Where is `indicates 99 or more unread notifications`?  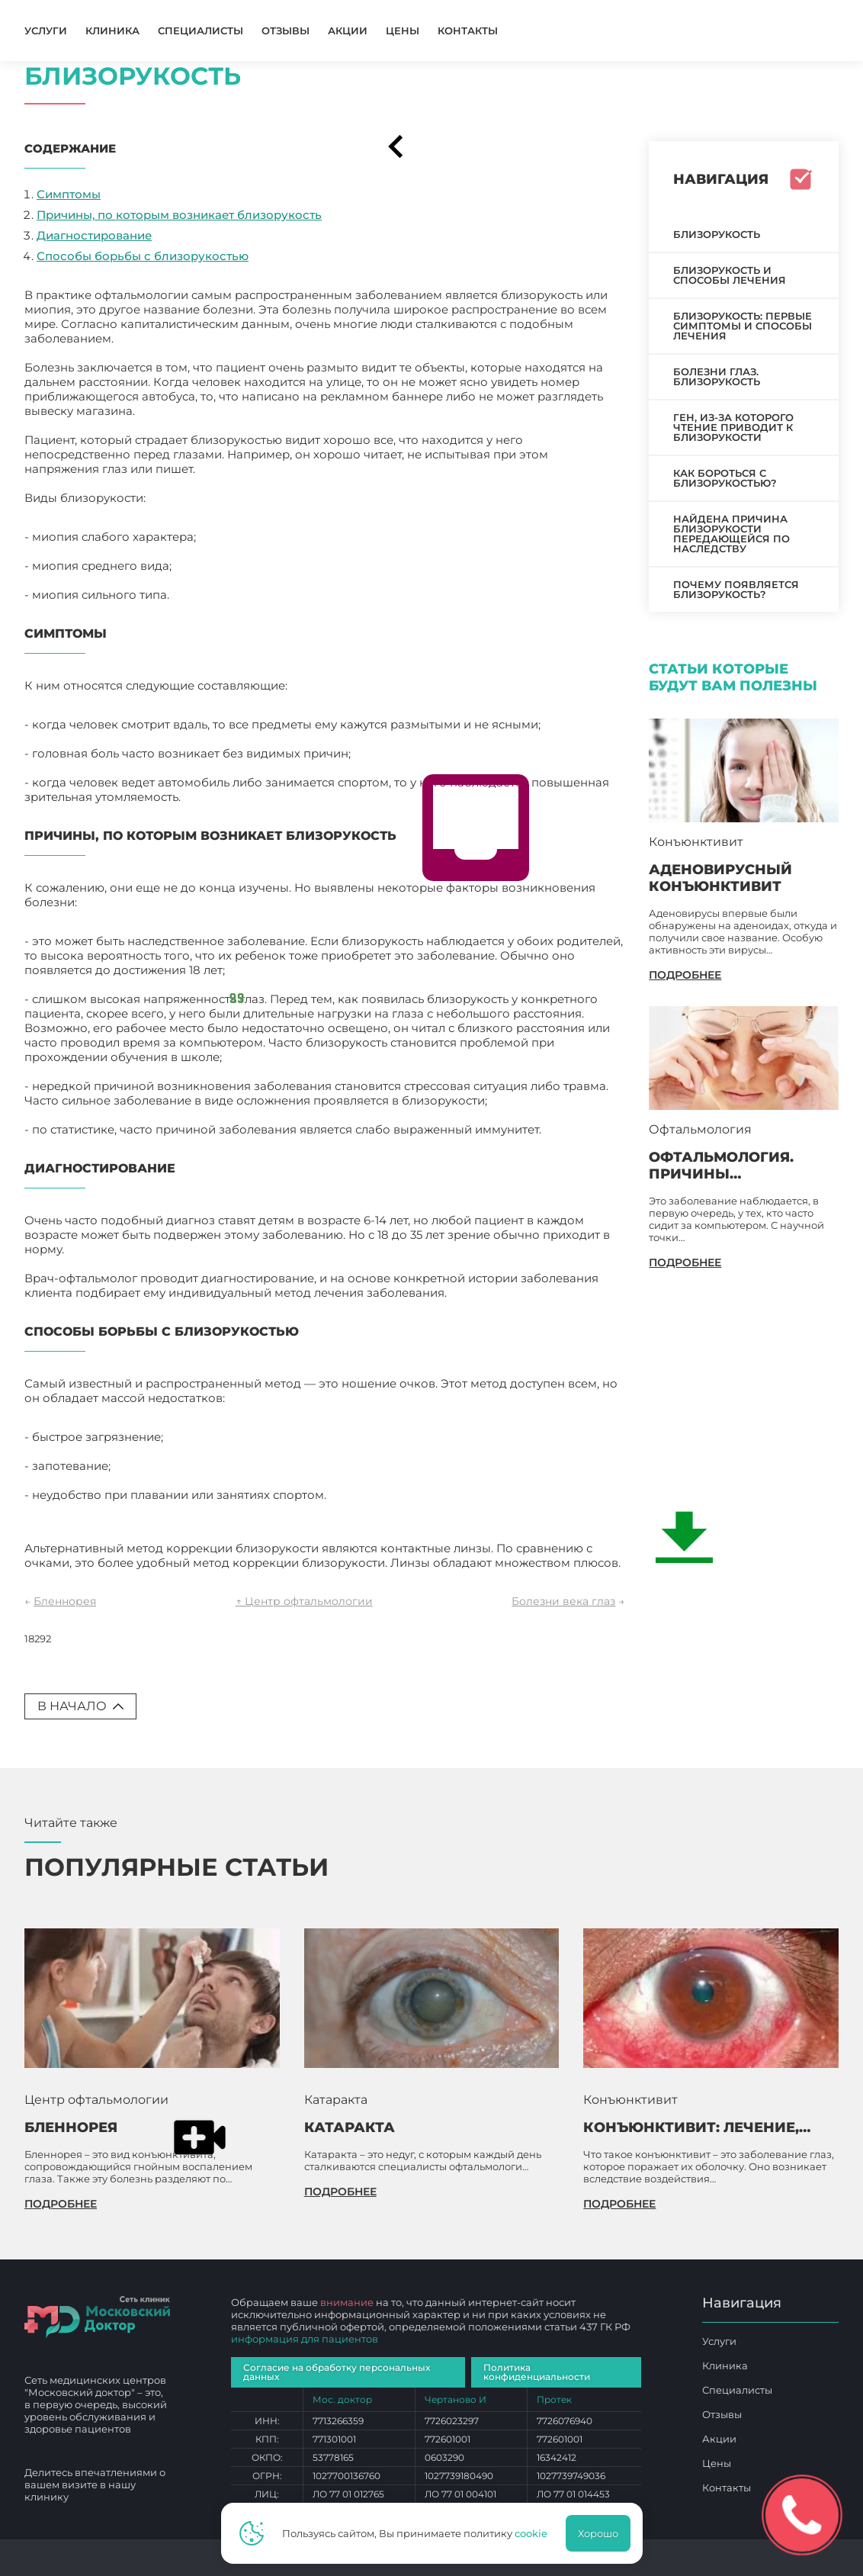 indicates 99 or more unread notifications is located at coordinates (236, 998).